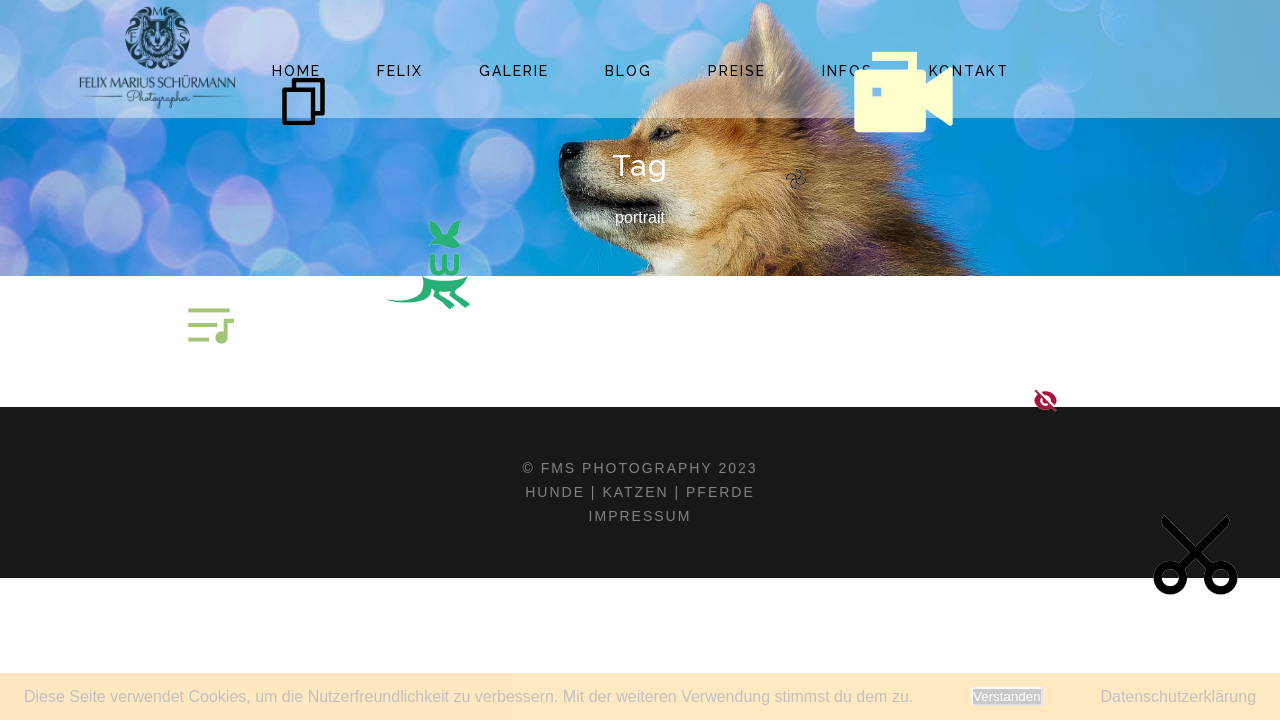  I want to click on hide password or sensitive content, so click(1045, 400).